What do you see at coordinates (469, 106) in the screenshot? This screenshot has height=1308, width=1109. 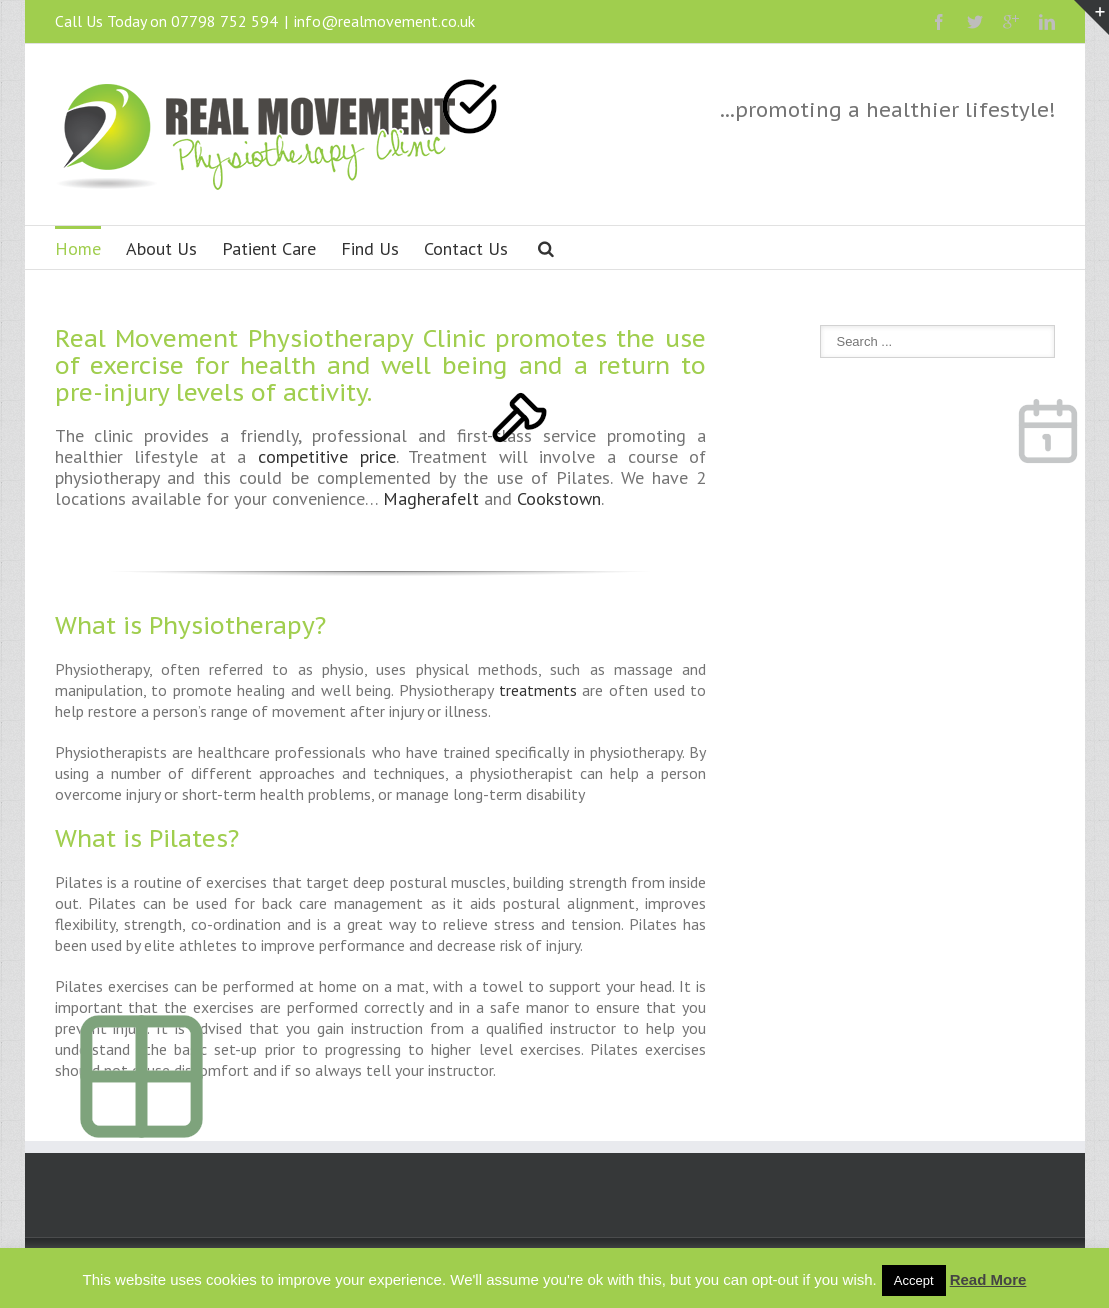 I see `task or action completed successfully` at bounding box center [469, 106].